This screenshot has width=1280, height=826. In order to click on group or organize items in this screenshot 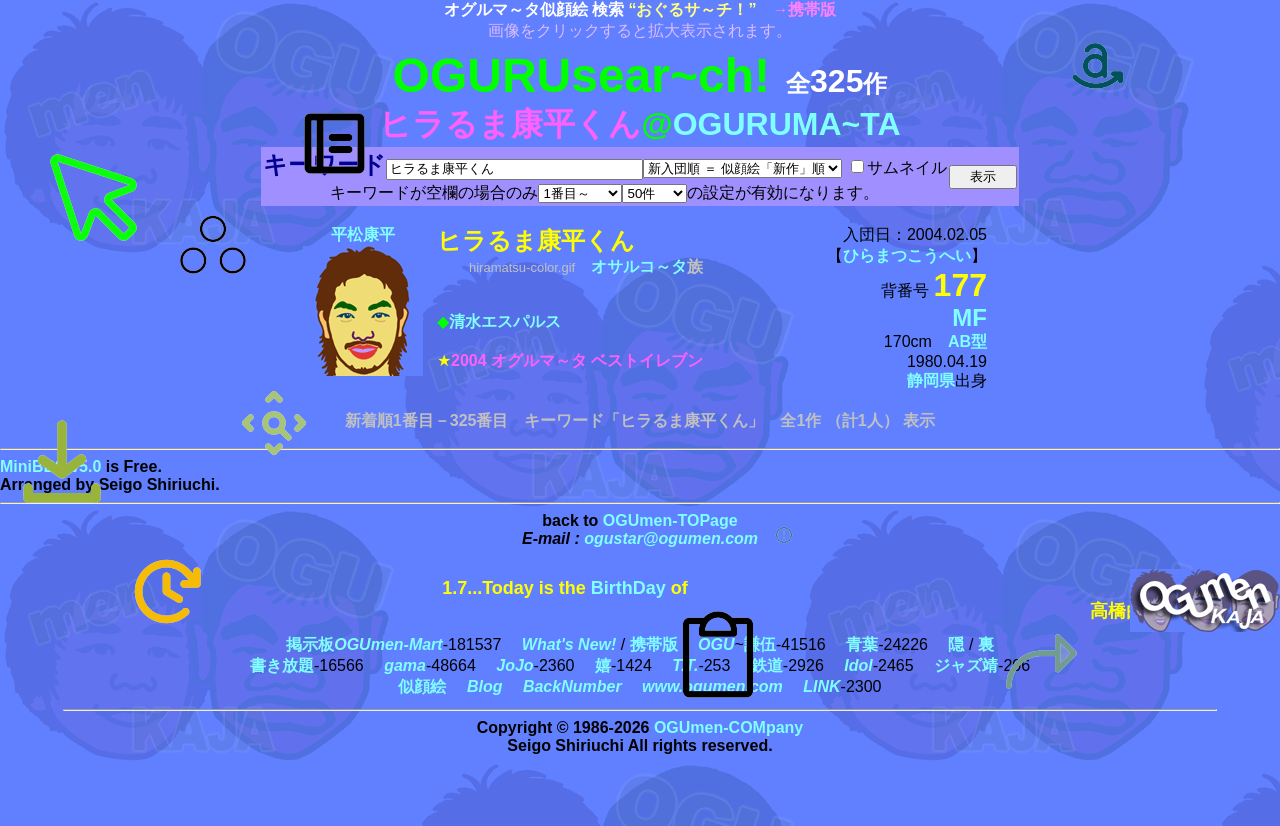, I will do `click(213, 246)`.